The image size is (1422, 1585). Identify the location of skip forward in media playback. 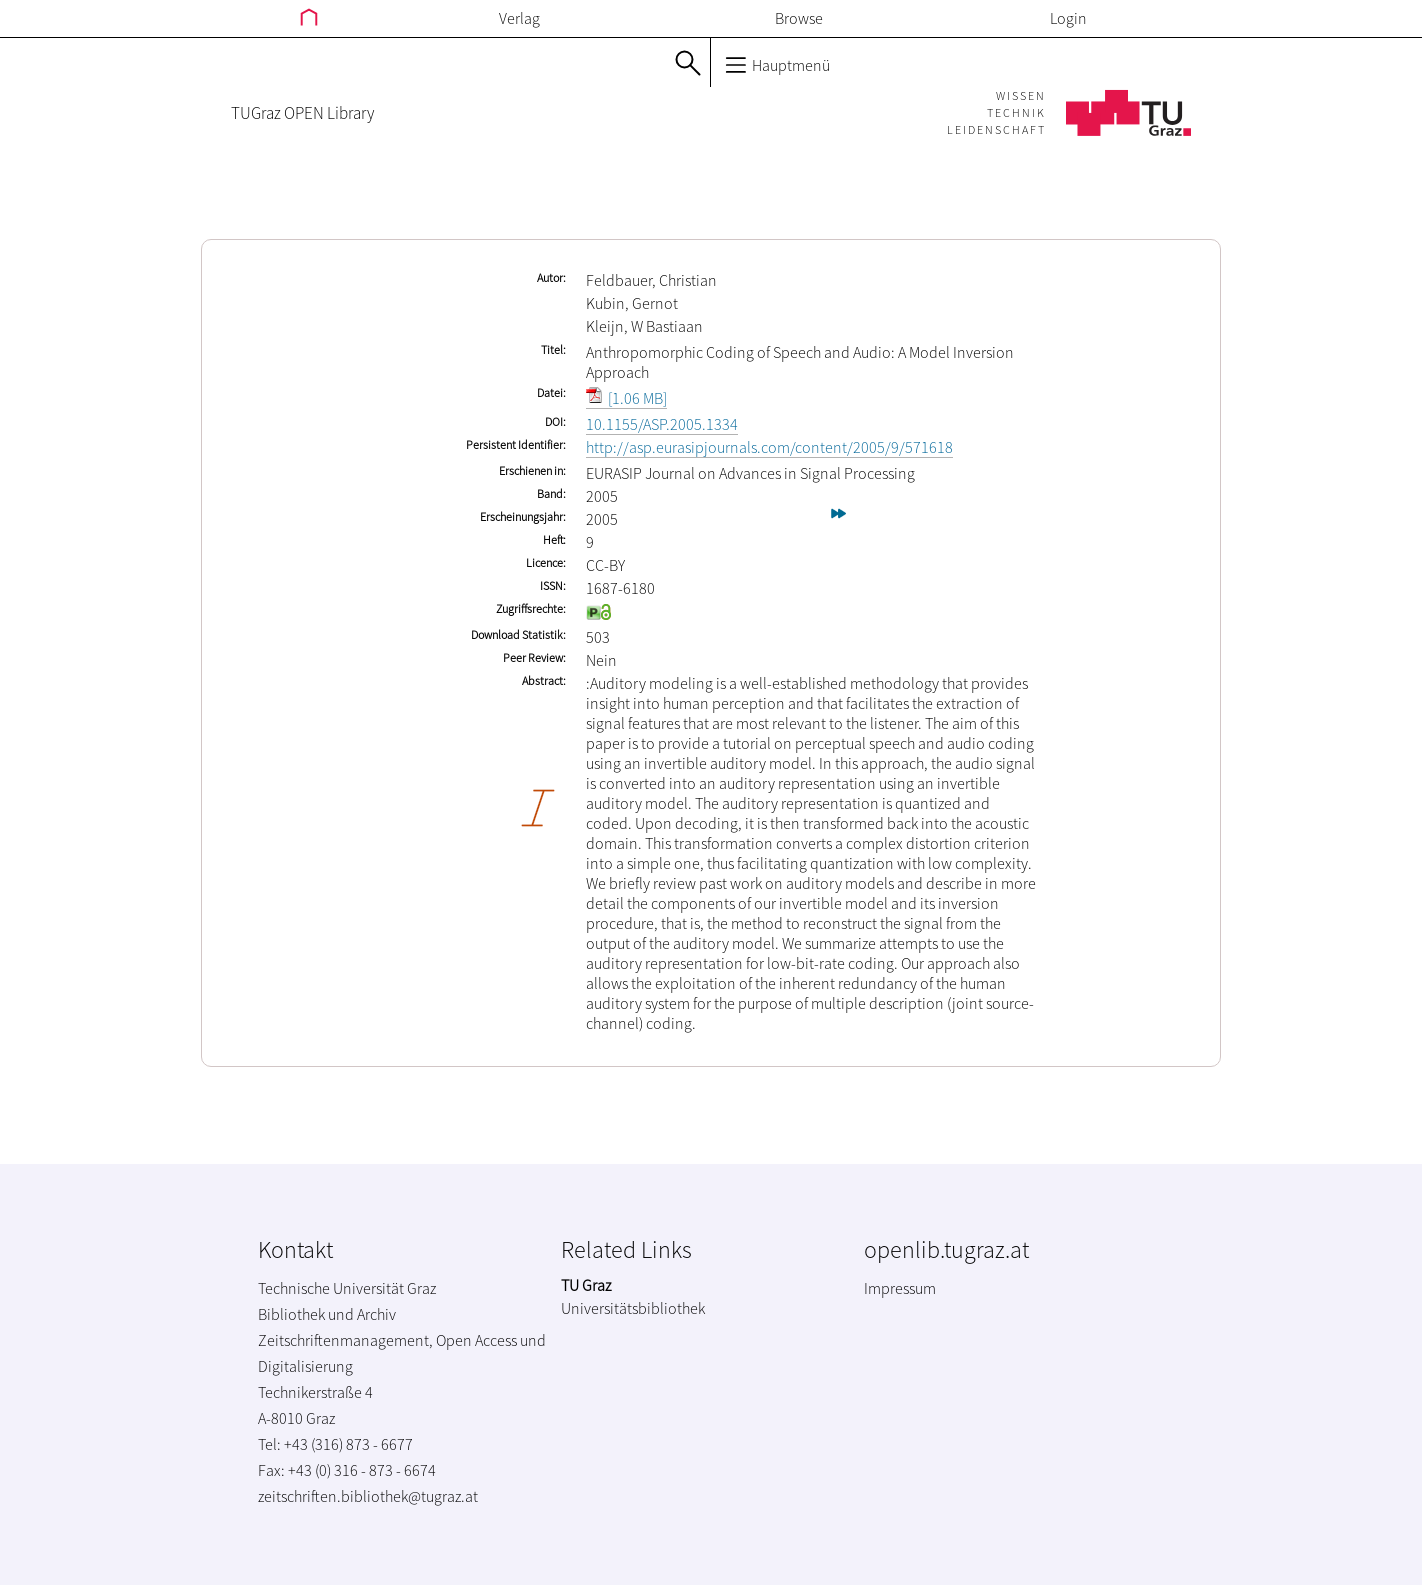
(837, 513).